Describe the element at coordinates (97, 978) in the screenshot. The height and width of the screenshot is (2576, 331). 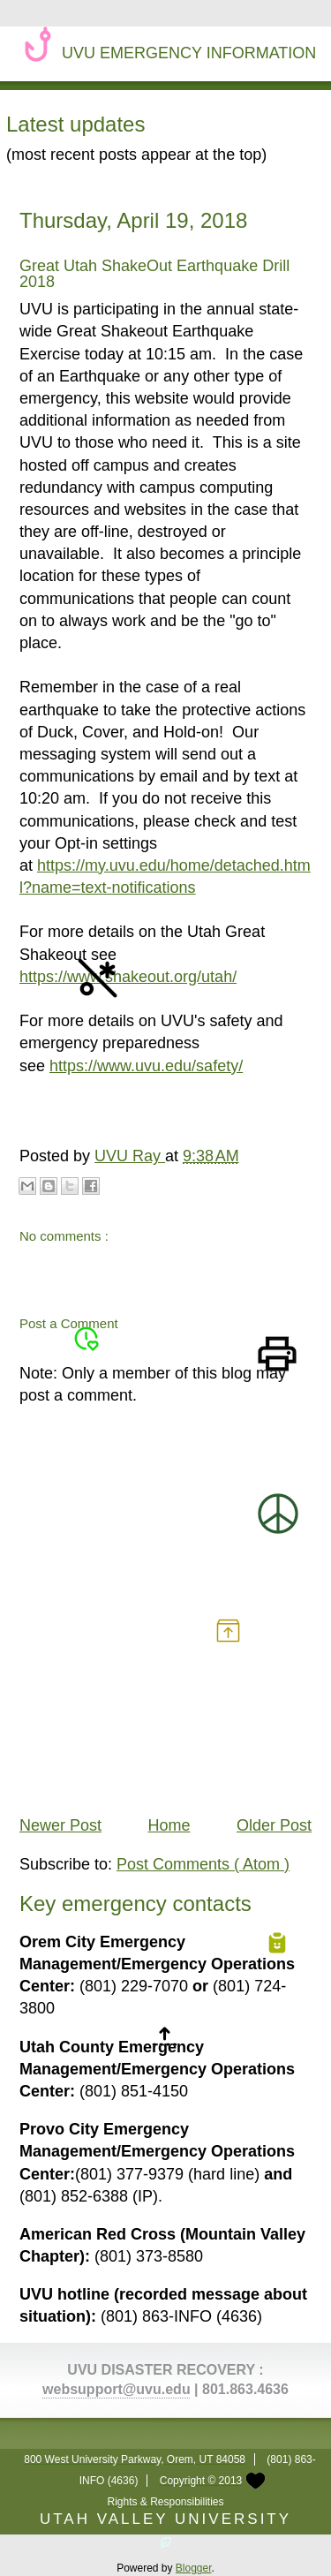
I see `disable regular expression search` at that location.